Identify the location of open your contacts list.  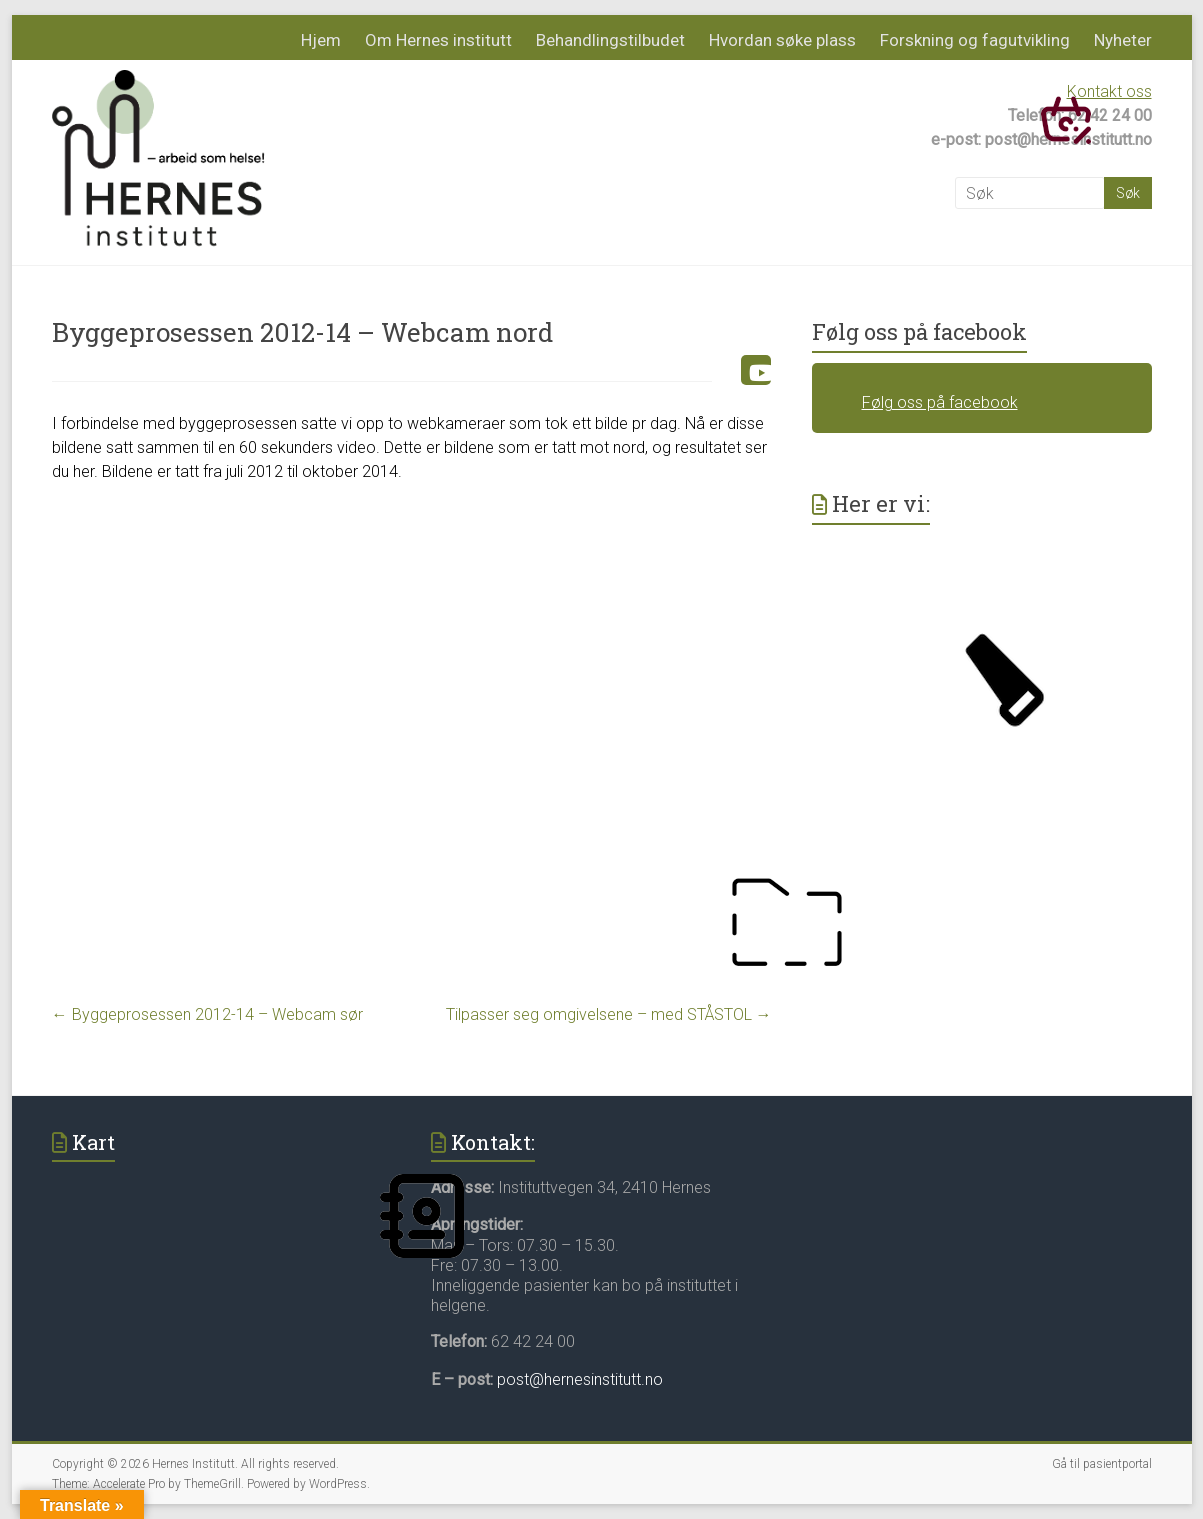
(422, 1216).